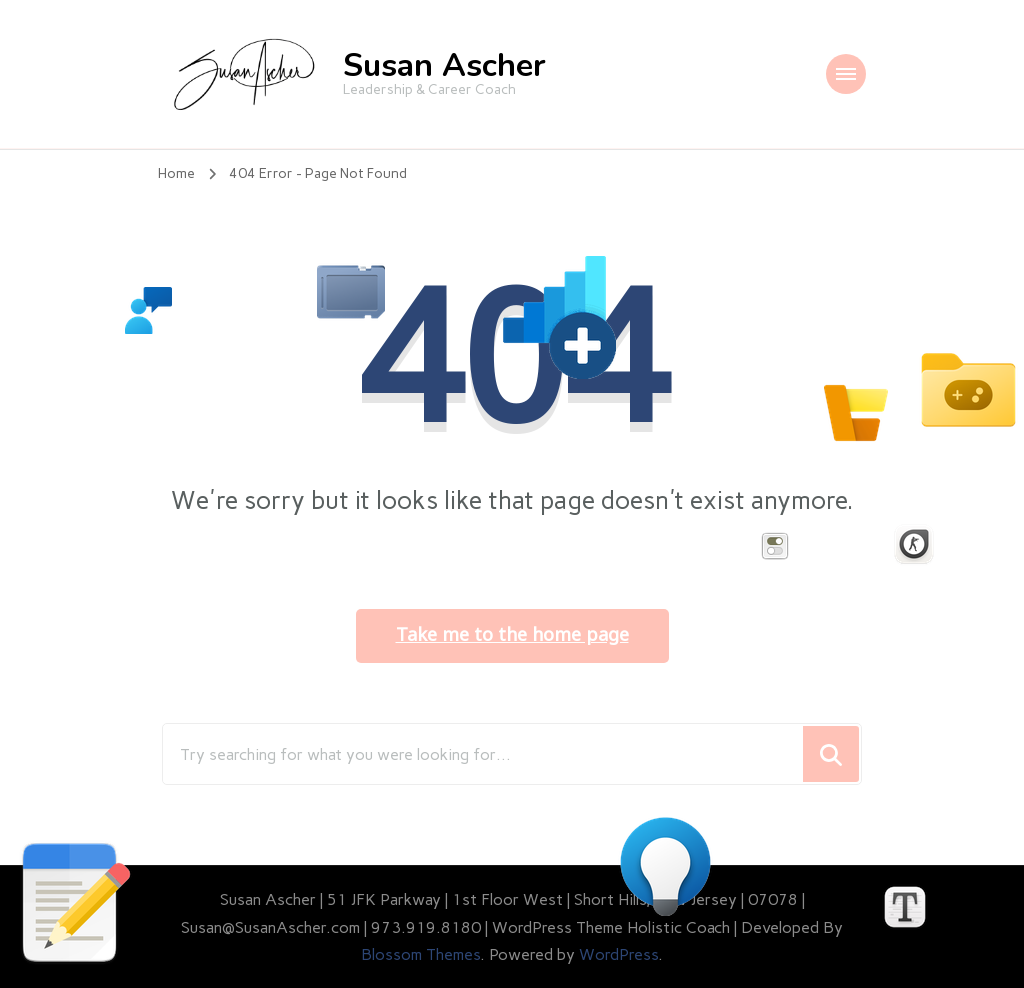 This screenshot has height=988, width=1024. What do you see at coordinates (775, 546) in the screenshot?
I see `open unity tweak tool settings` at bounding box center [775, 546].